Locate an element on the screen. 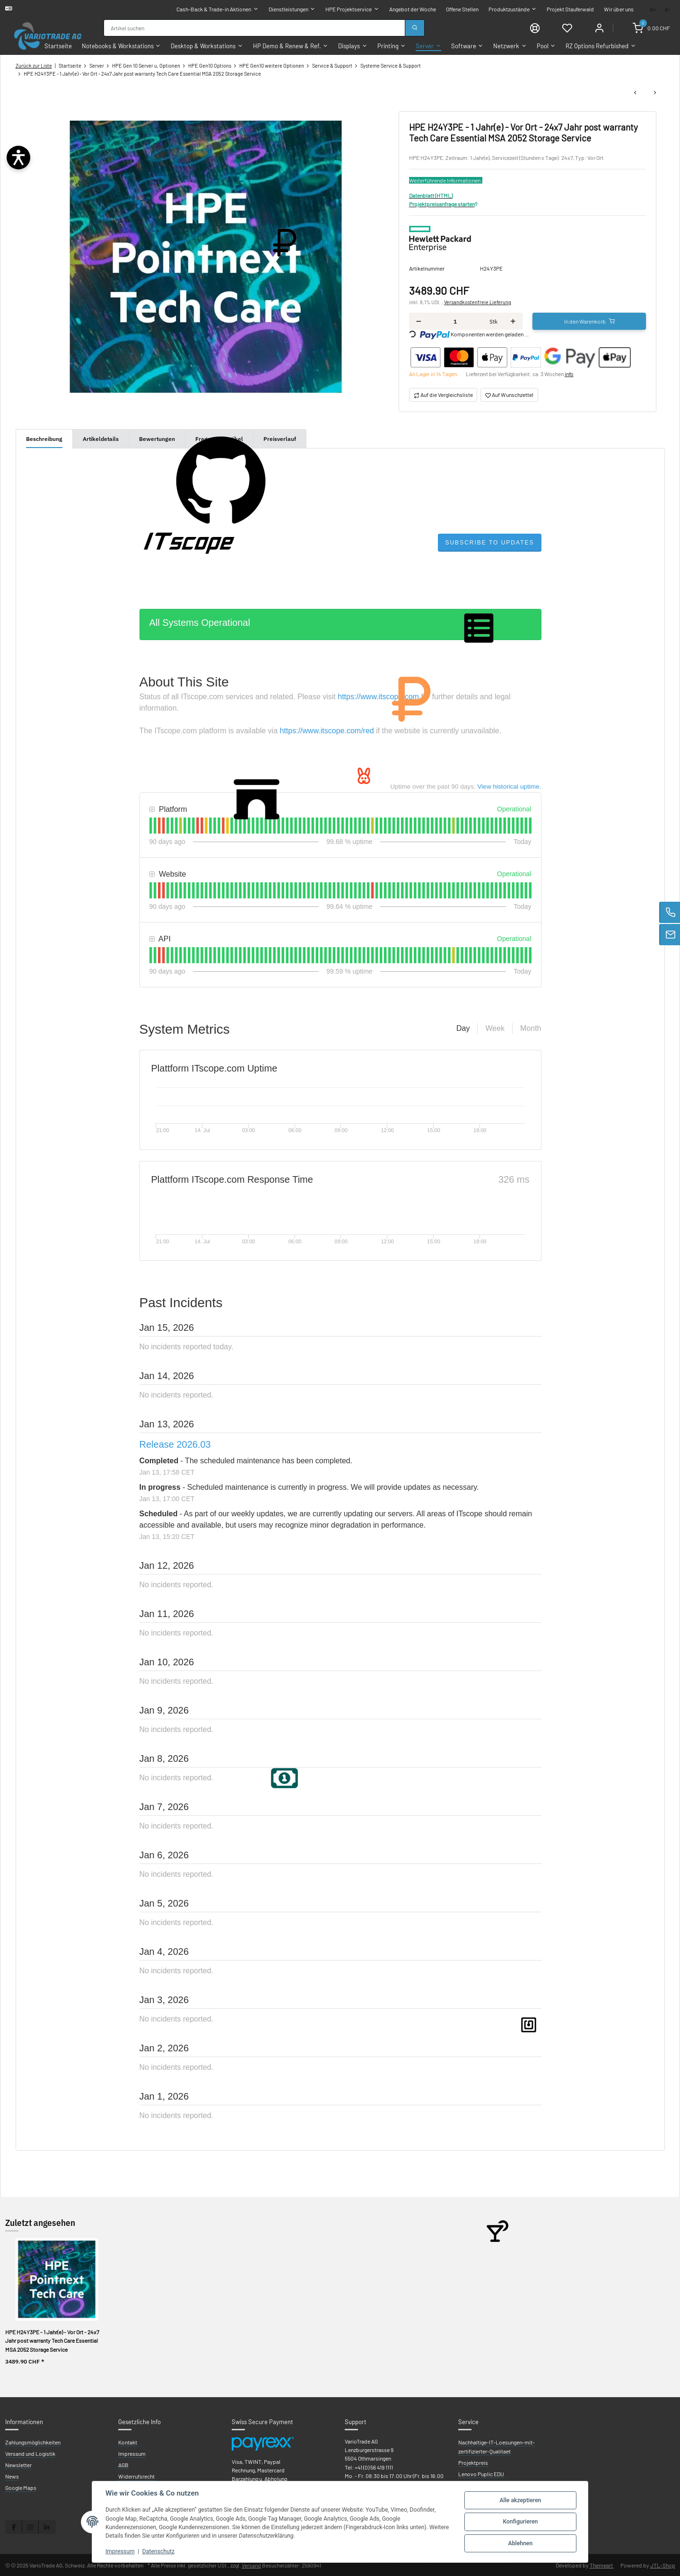 This screenshot has height=2576, width=680. tap to enable nfc connectivity is located at coordinates (529, 2025).